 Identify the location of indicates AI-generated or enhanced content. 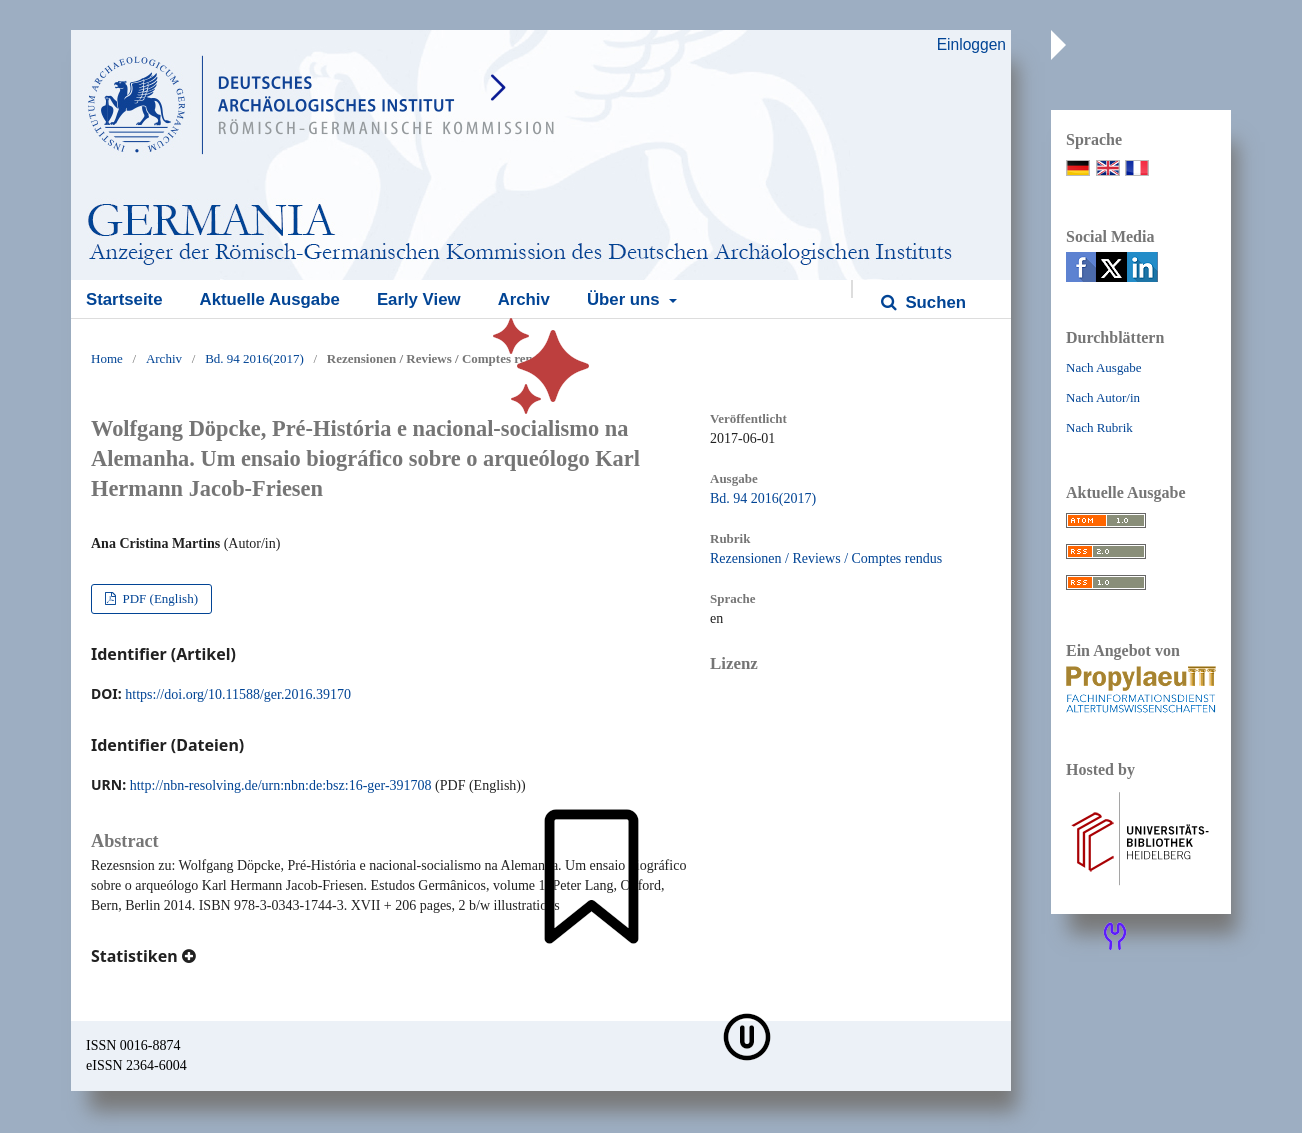
(541, 366).